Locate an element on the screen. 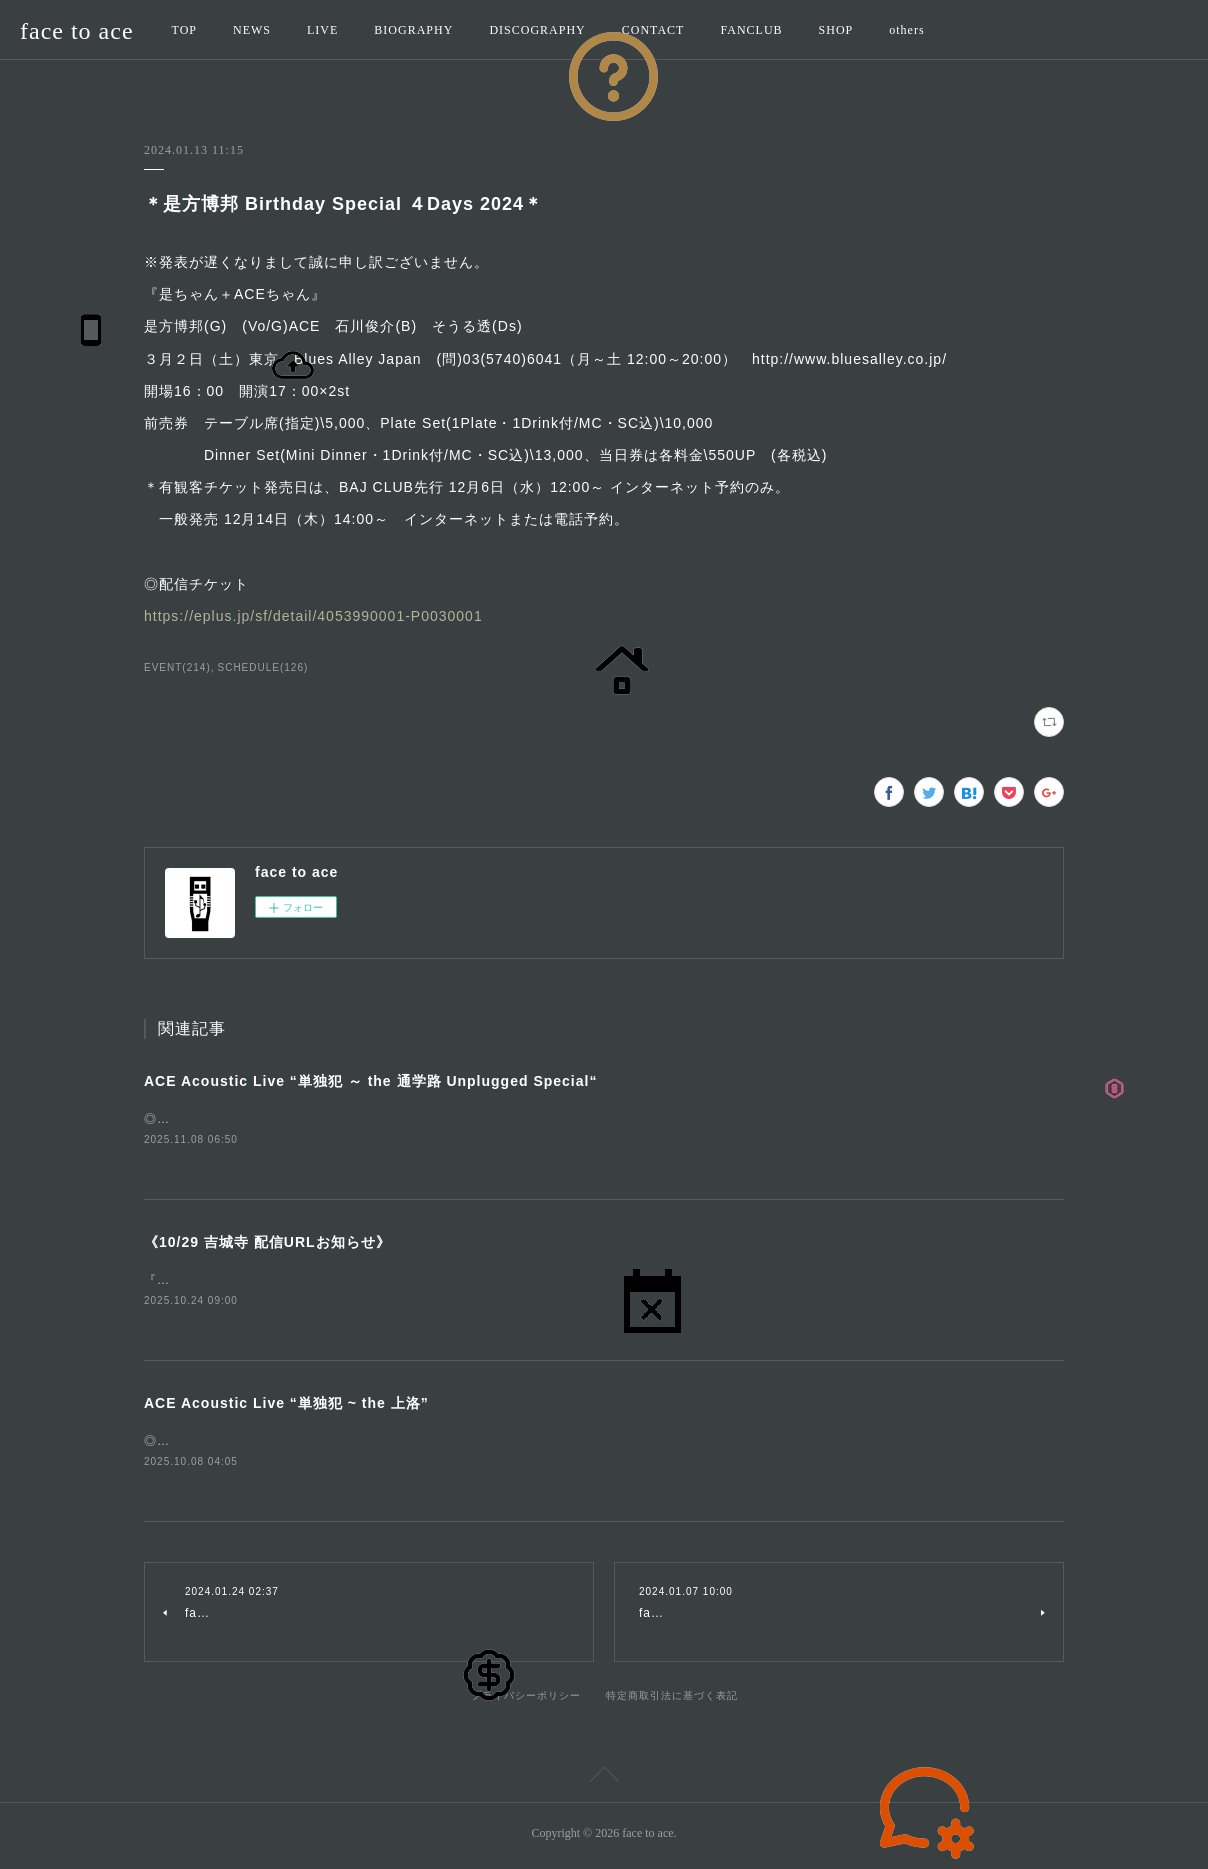 Image resolution: width=1208 pixels, height=1869 pixels. access message settings is located at coordinates (924, 1807).